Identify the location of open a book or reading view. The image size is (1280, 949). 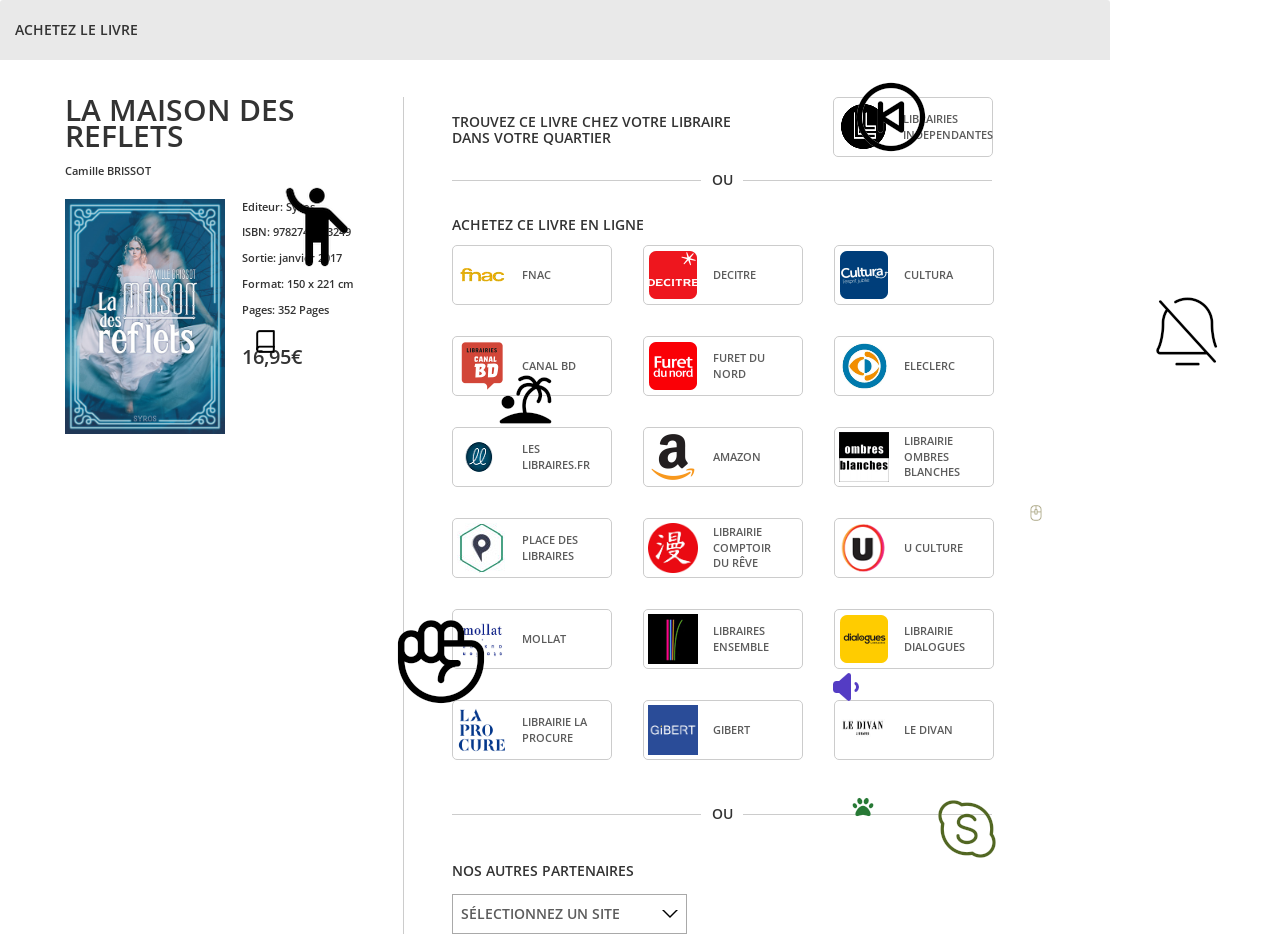
(265, 341).